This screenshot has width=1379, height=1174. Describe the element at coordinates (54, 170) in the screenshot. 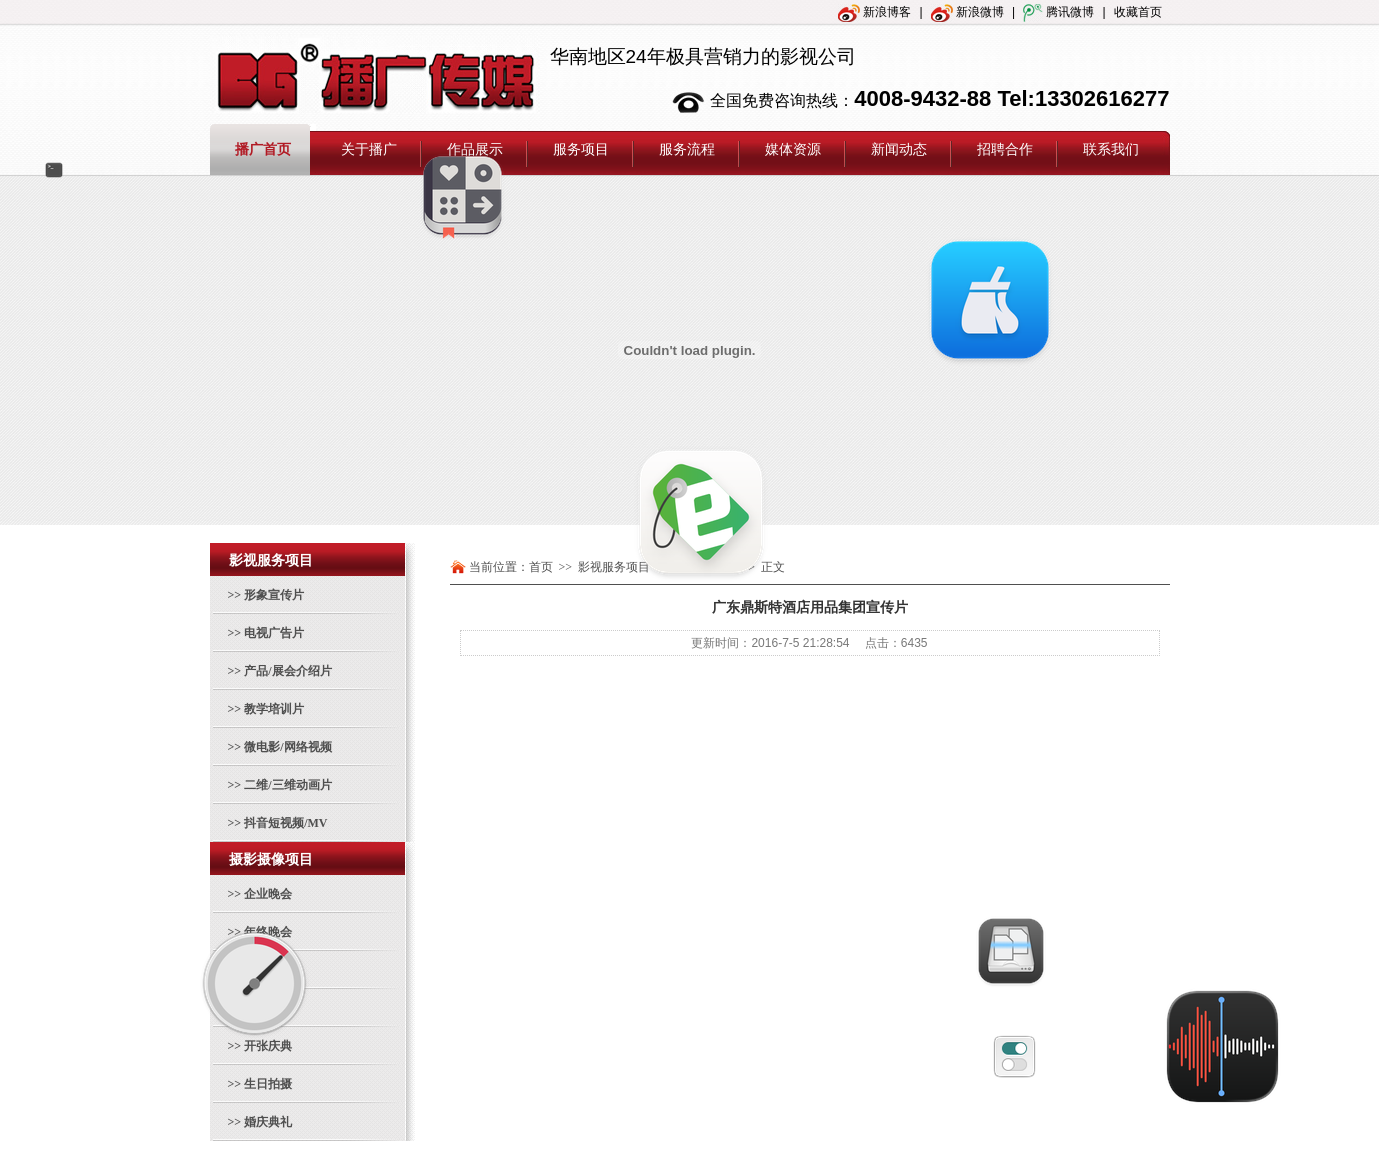

I see `open the terminal application` at that location.